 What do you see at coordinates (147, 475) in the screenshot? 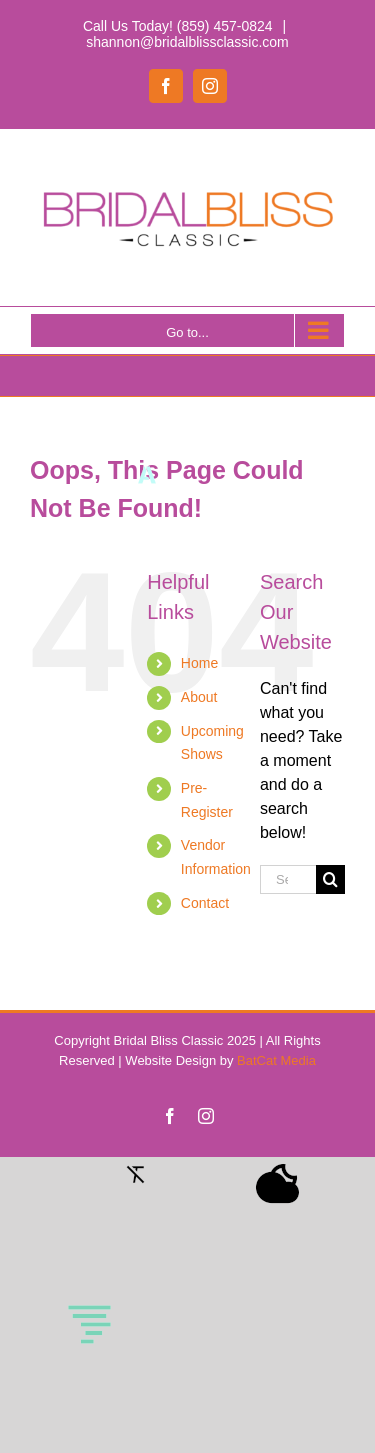
I see `airbrake error monitoring service logo` at bounding box center [147, 475].